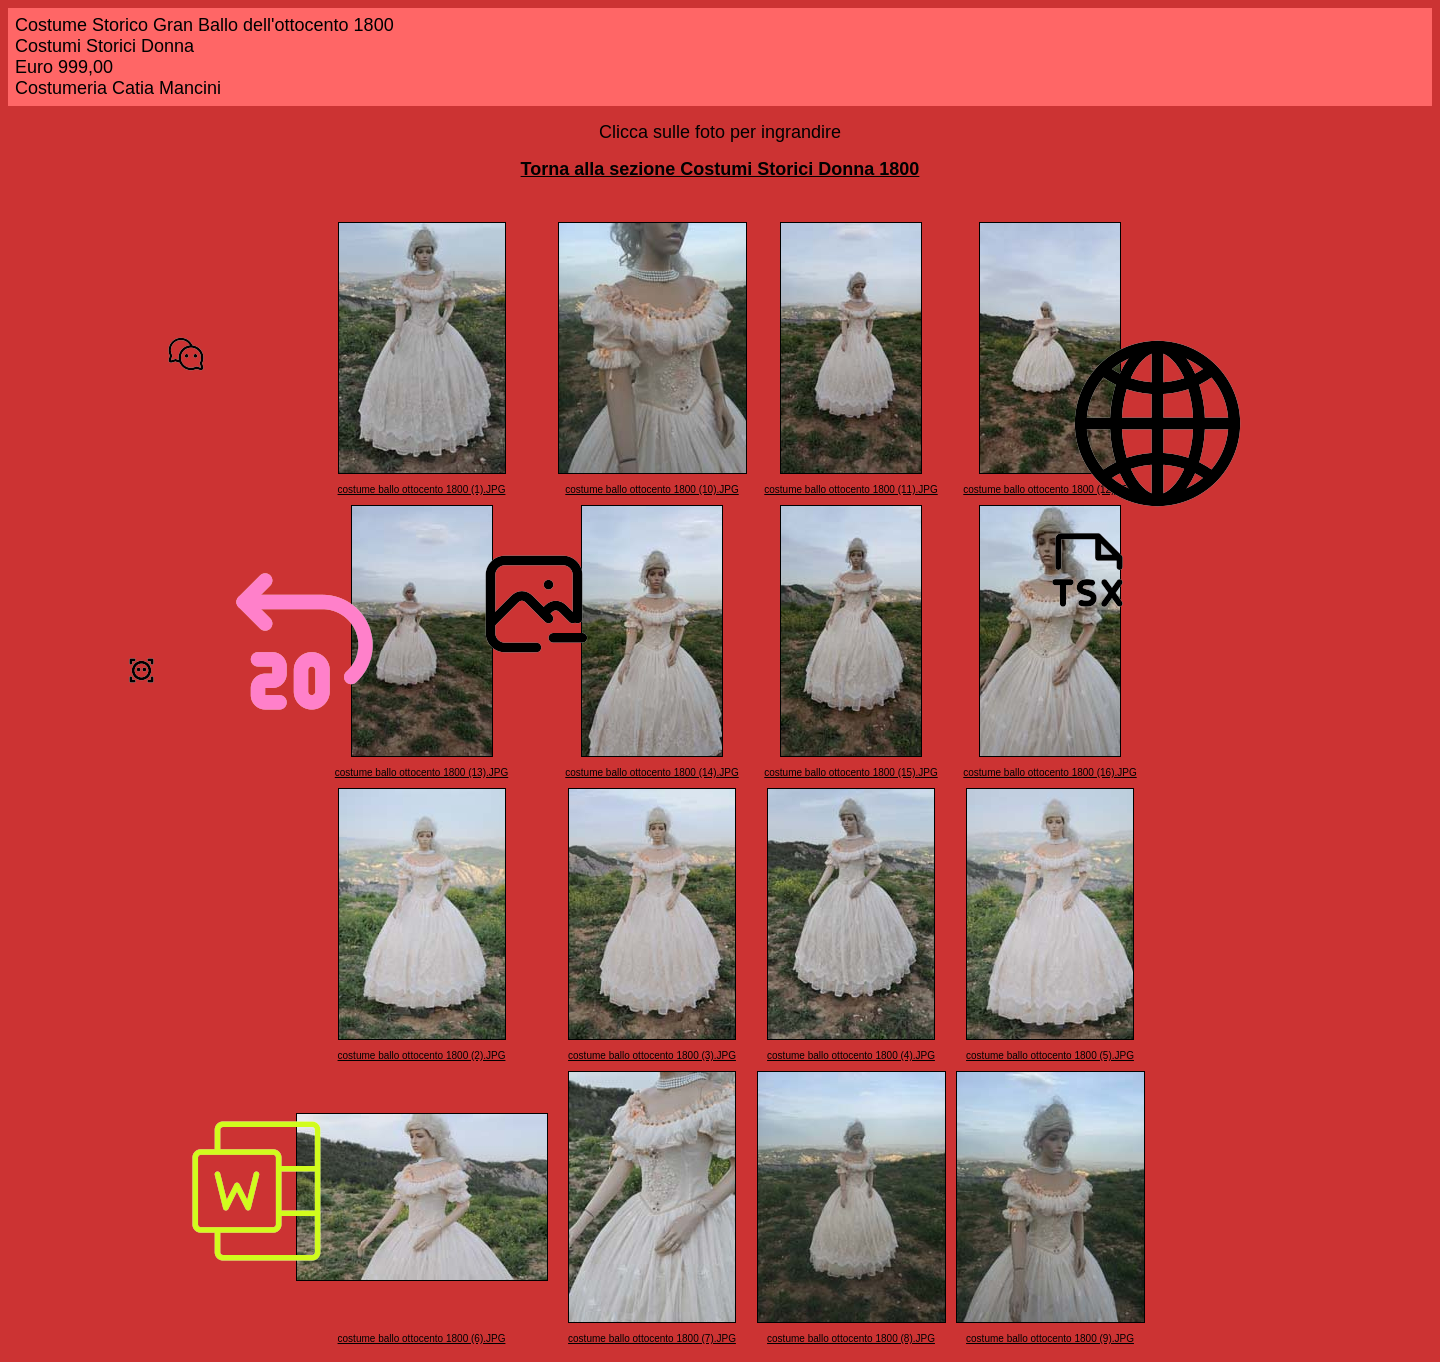 The image size is (1440, 1362). Describe the element at coordinates (534, 604) in the screenshot. I see `remove a photo from your collection` at that location.